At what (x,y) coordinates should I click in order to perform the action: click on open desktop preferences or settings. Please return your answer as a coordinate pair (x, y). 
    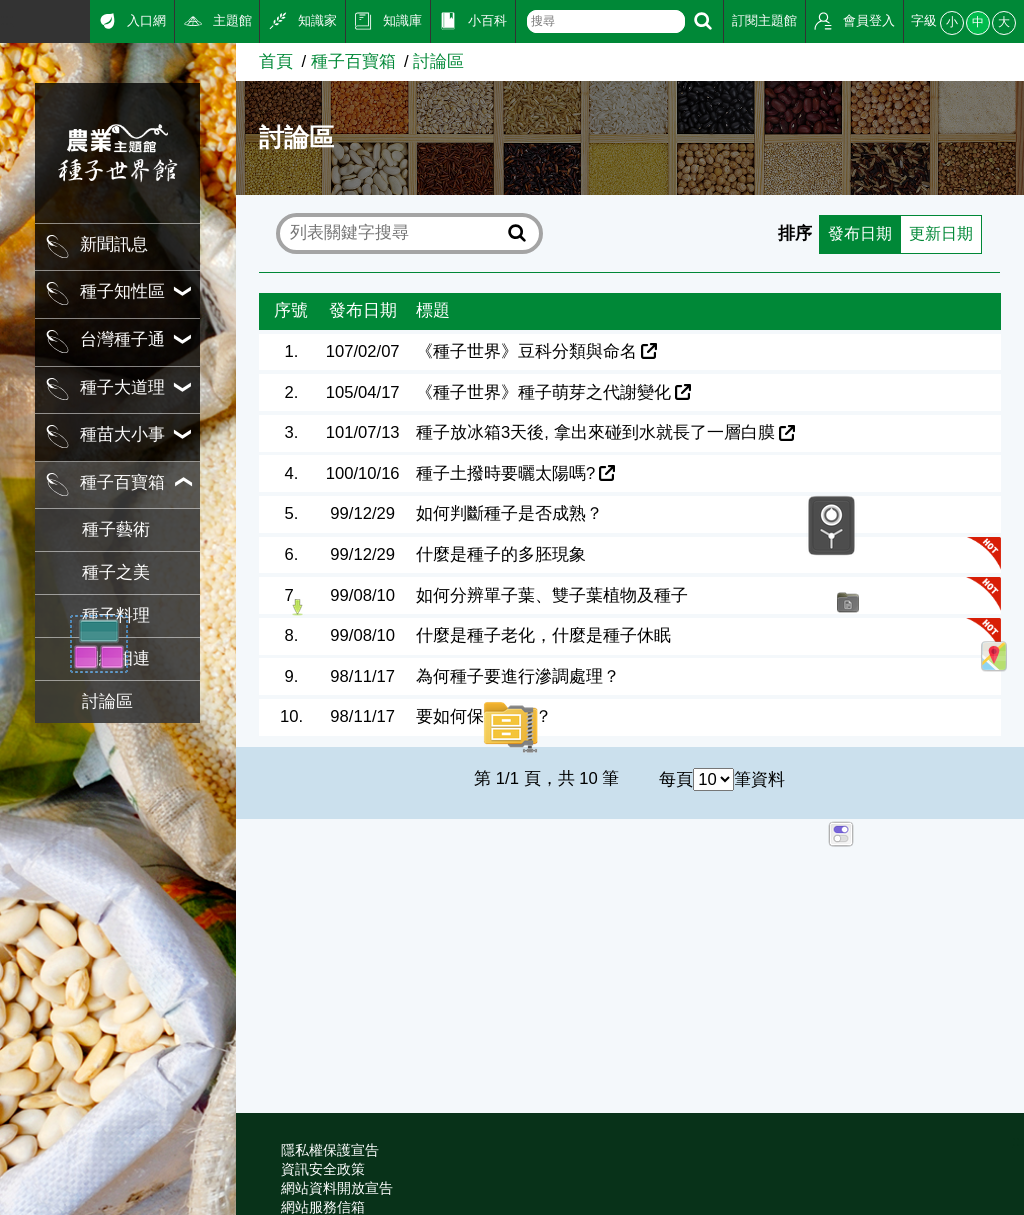
    Looking at the image, I should click on (841, 834).